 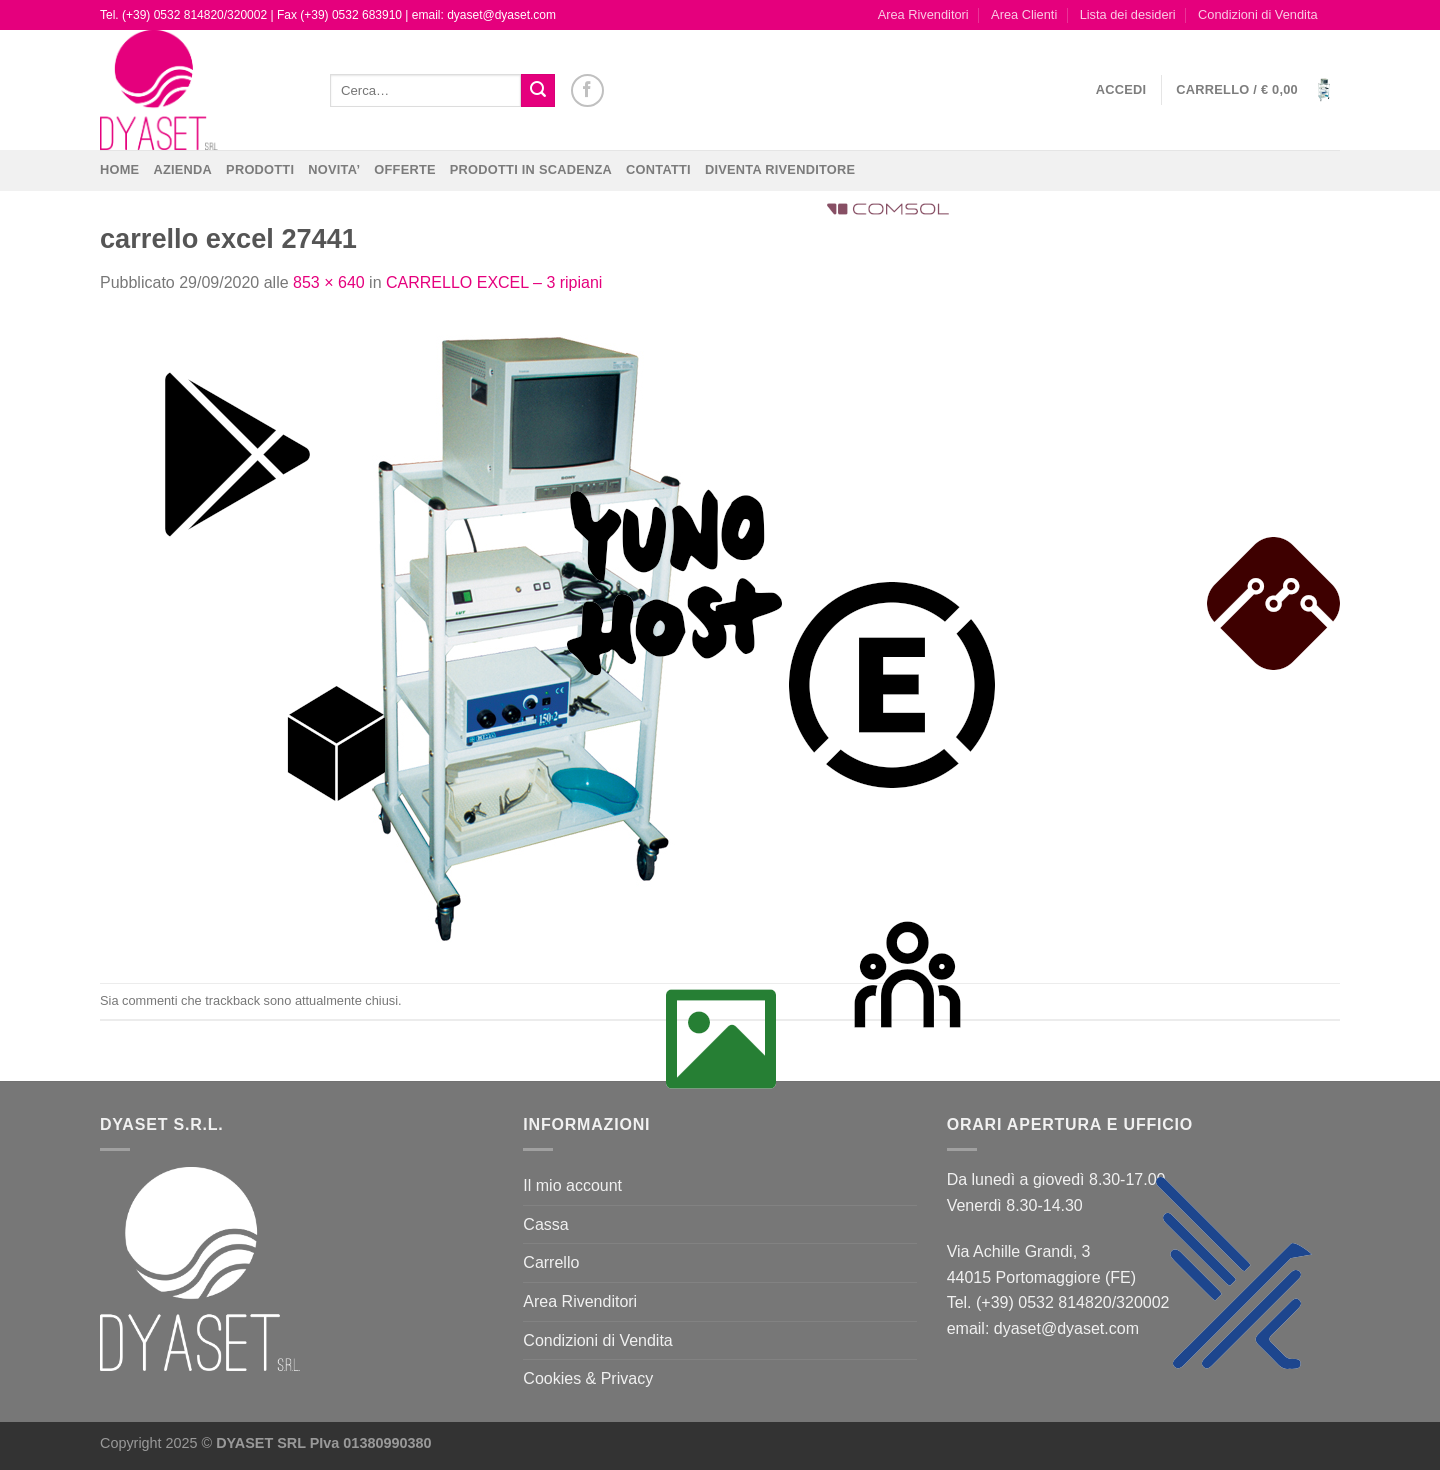 I want to click on yunohost self-hosting platform logo, so click(x=674, y=582).